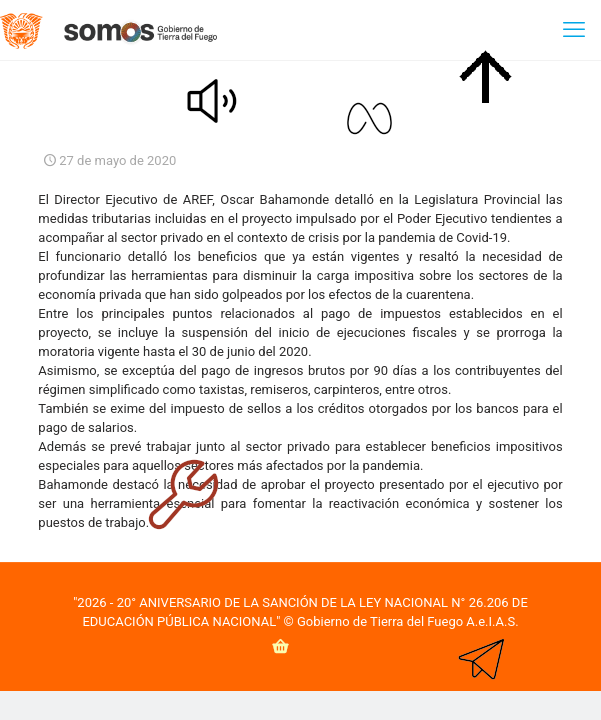 This screenshot has width=601, height=720. Describe the element at coordinates (485, 76) in the screenshot. I see `scroll to top of page` at that location.